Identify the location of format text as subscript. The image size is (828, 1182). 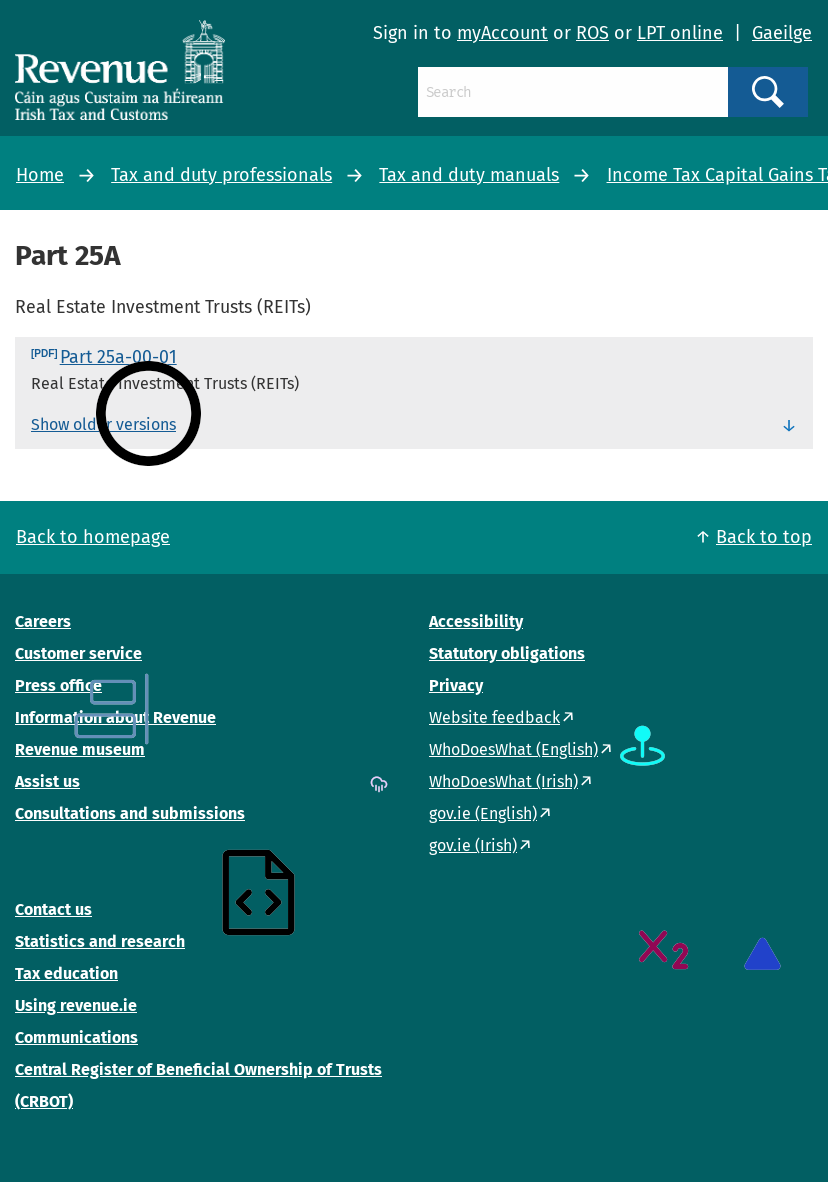
(661, 949).